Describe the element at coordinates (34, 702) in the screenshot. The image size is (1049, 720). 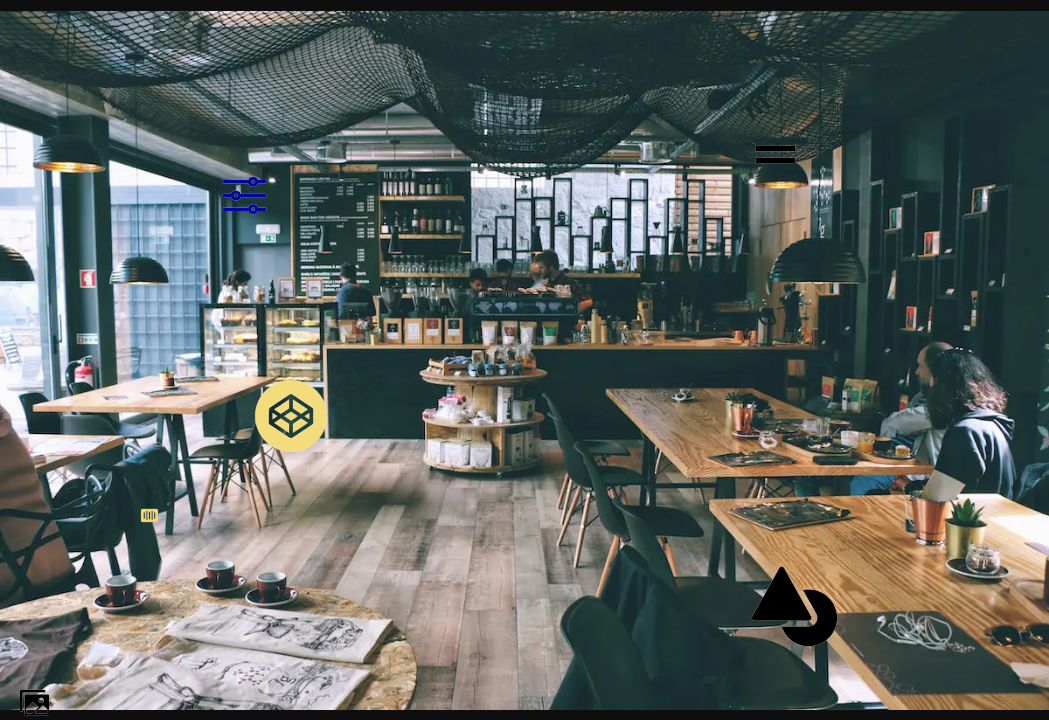
I see `view photo gallery` at that location.